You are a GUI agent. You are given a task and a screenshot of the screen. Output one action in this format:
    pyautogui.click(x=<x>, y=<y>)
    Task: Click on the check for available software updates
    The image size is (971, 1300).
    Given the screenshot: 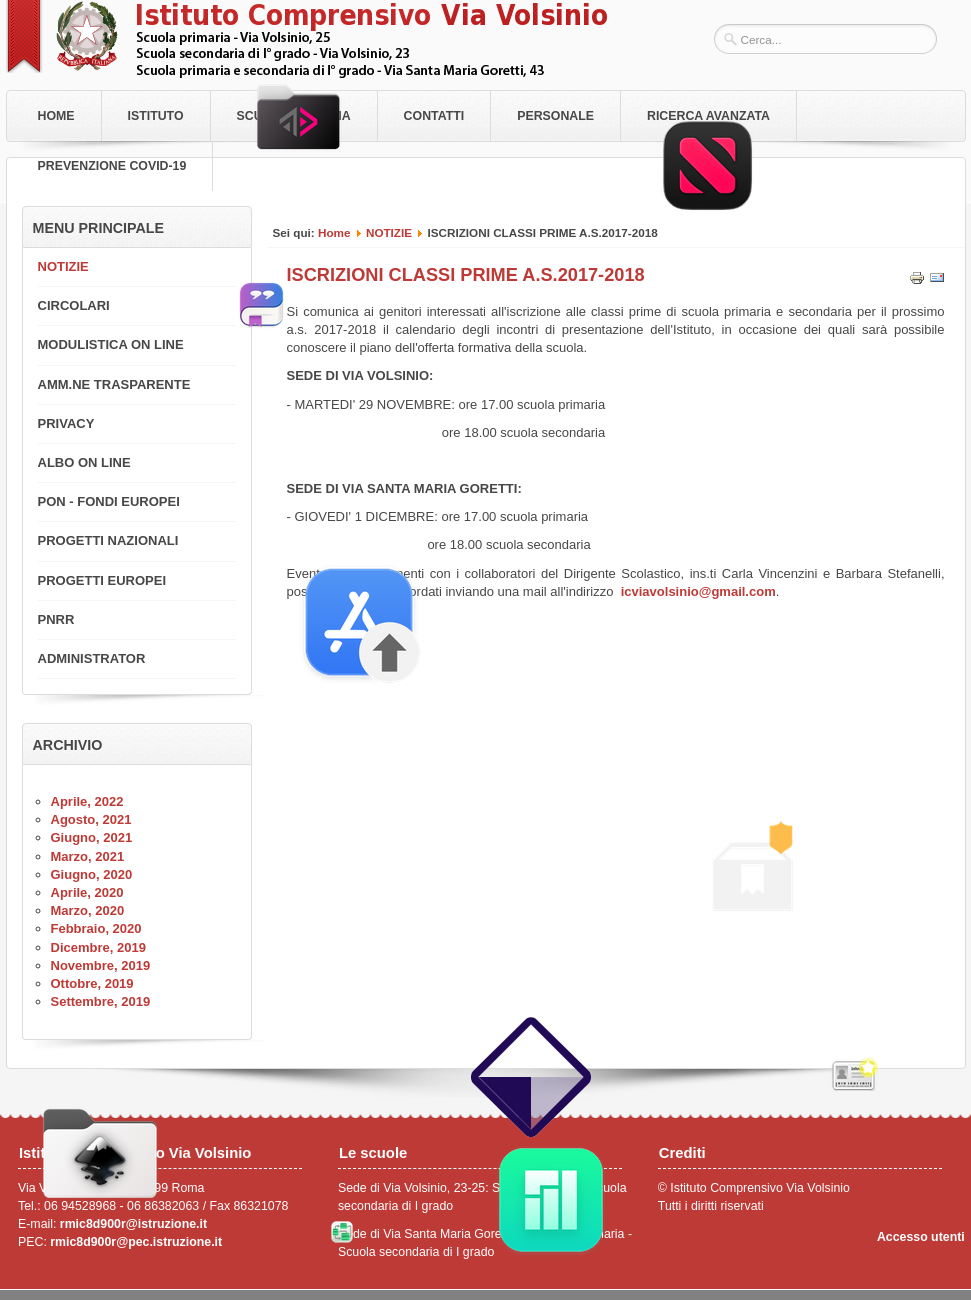 What is the action you would take?
    pyautogui.click(x=360, y=624)
    